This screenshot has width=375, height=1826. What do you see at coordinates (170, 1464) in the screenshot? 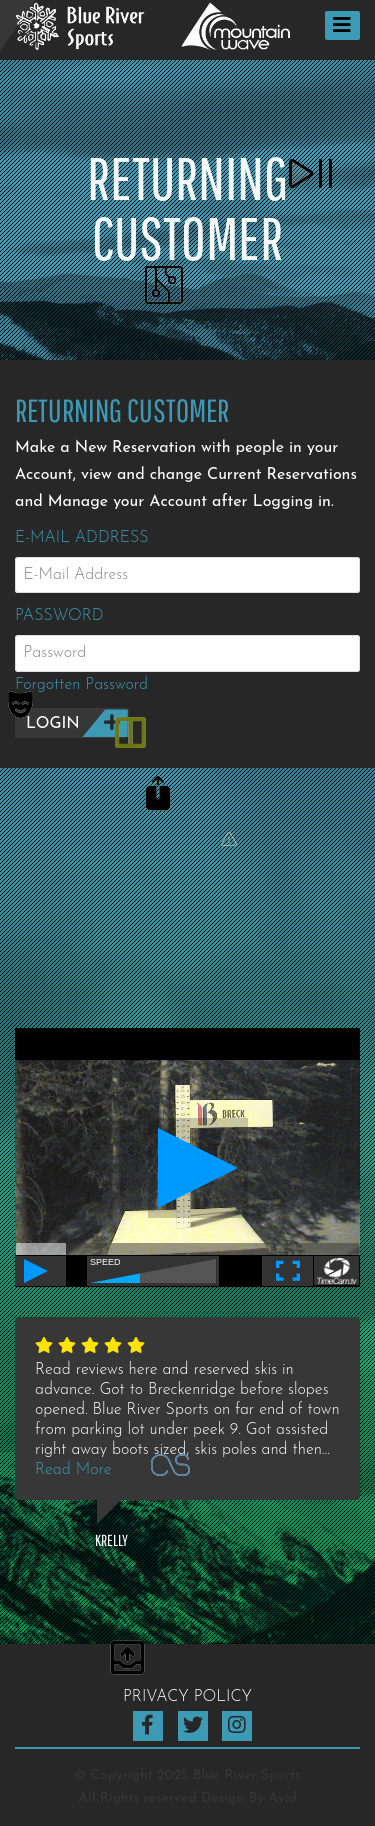
I see `connect to your Last.fm account` at bounding box center [170, 1464].